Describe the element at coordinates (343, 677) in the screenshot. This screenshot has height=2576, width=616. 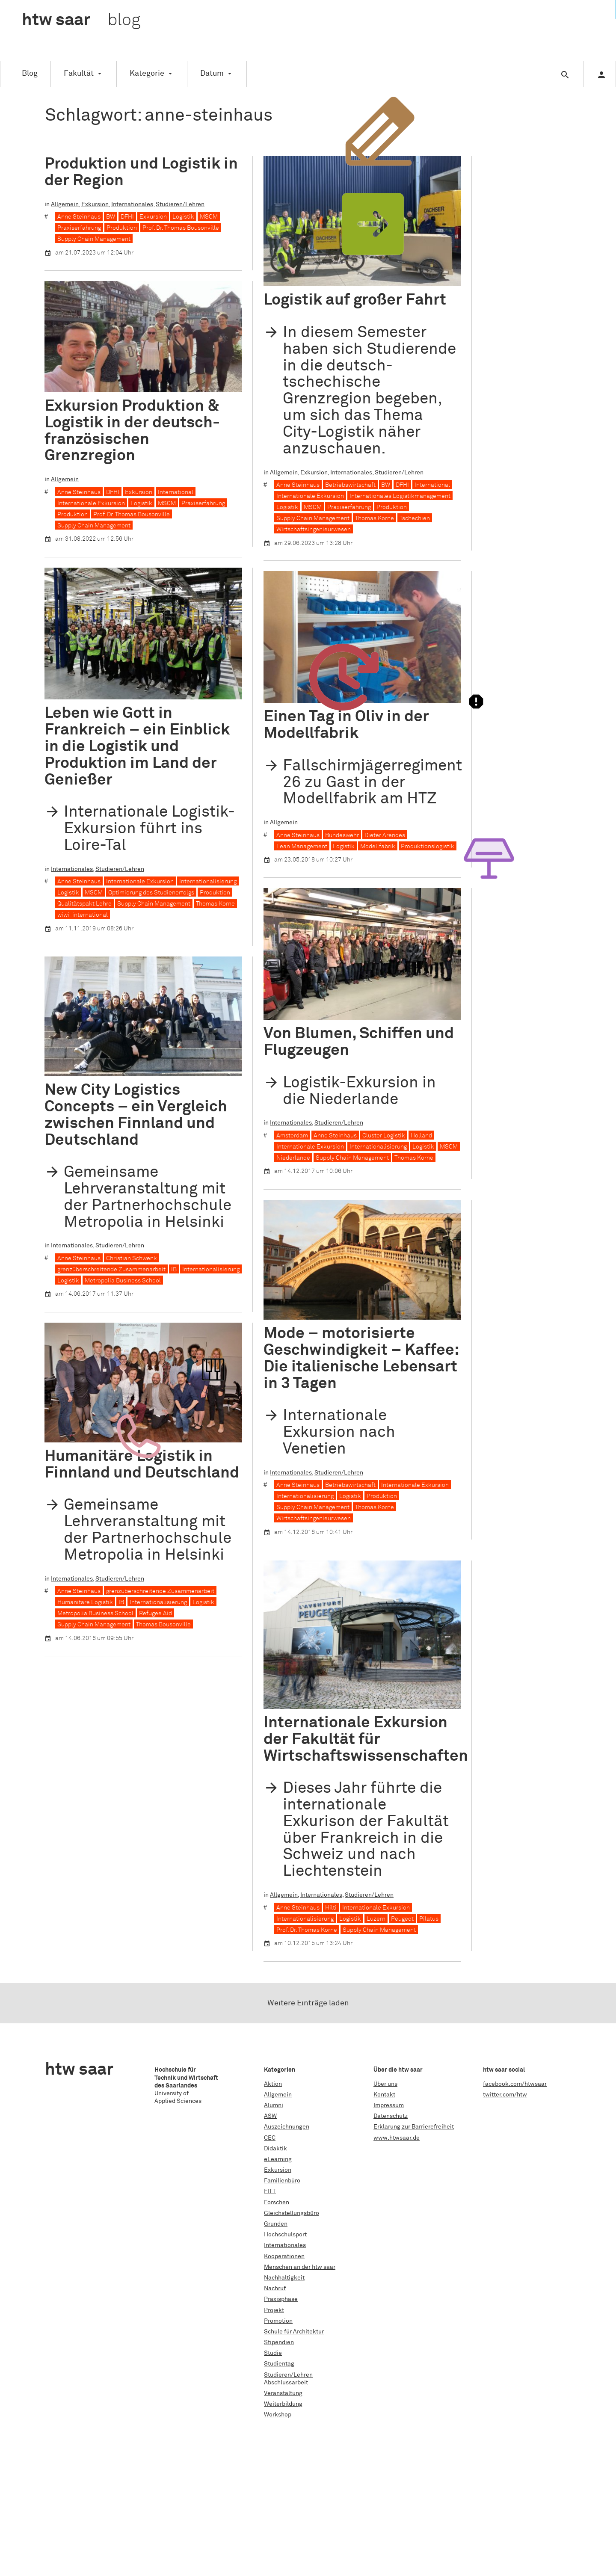
I see `restore to a previous version` at that location.